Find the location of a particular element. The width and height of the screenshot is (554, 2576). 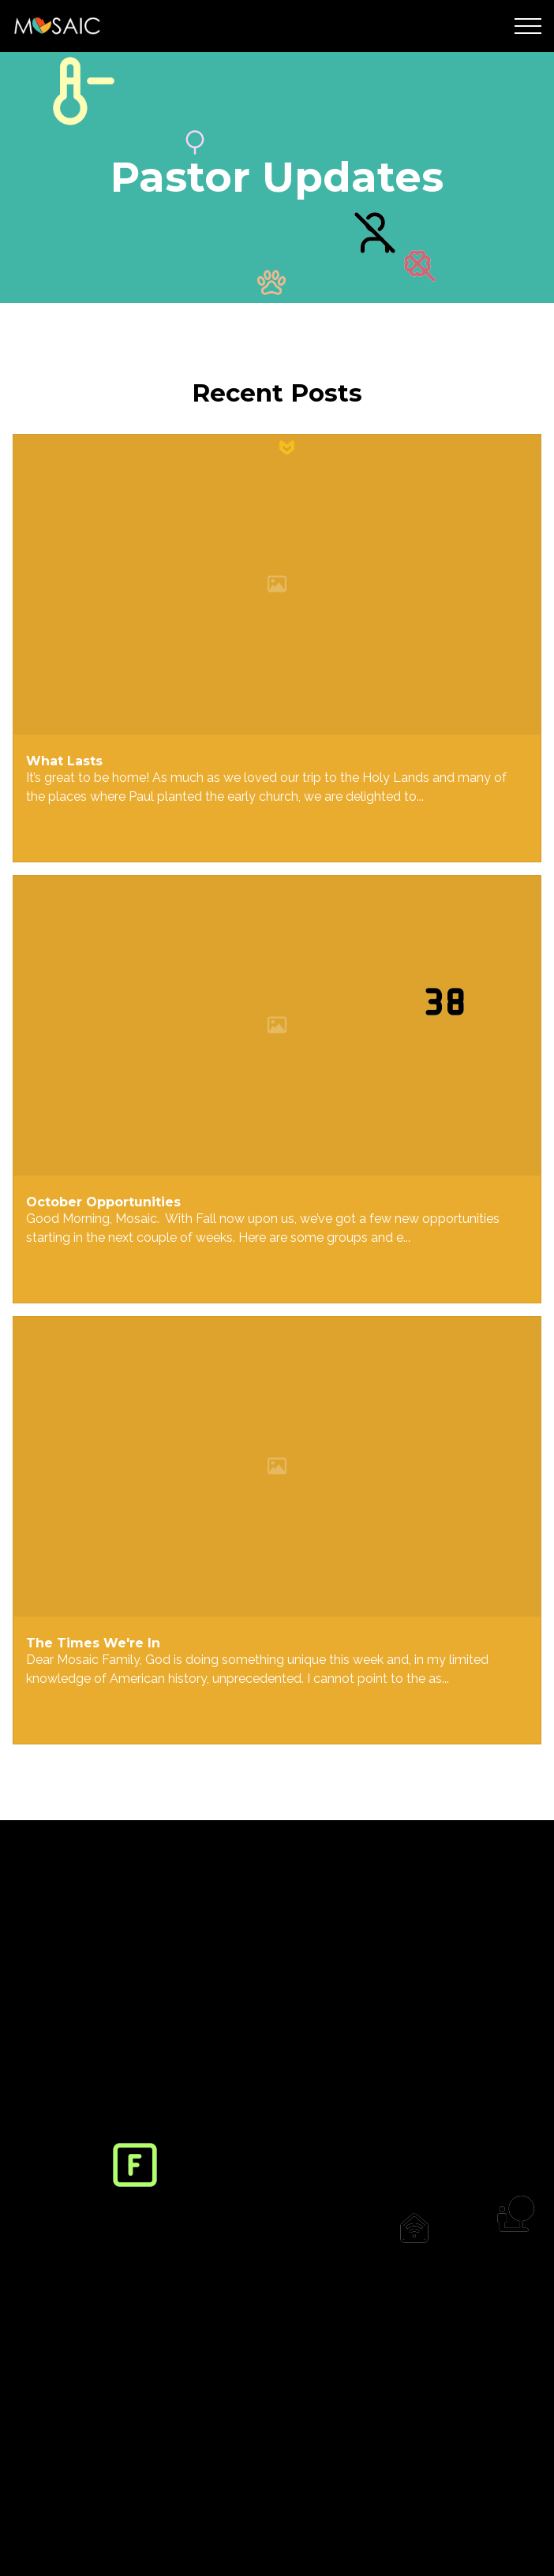

indicates item number 38 in a list or sequence is located at coordinates (444, 1001).